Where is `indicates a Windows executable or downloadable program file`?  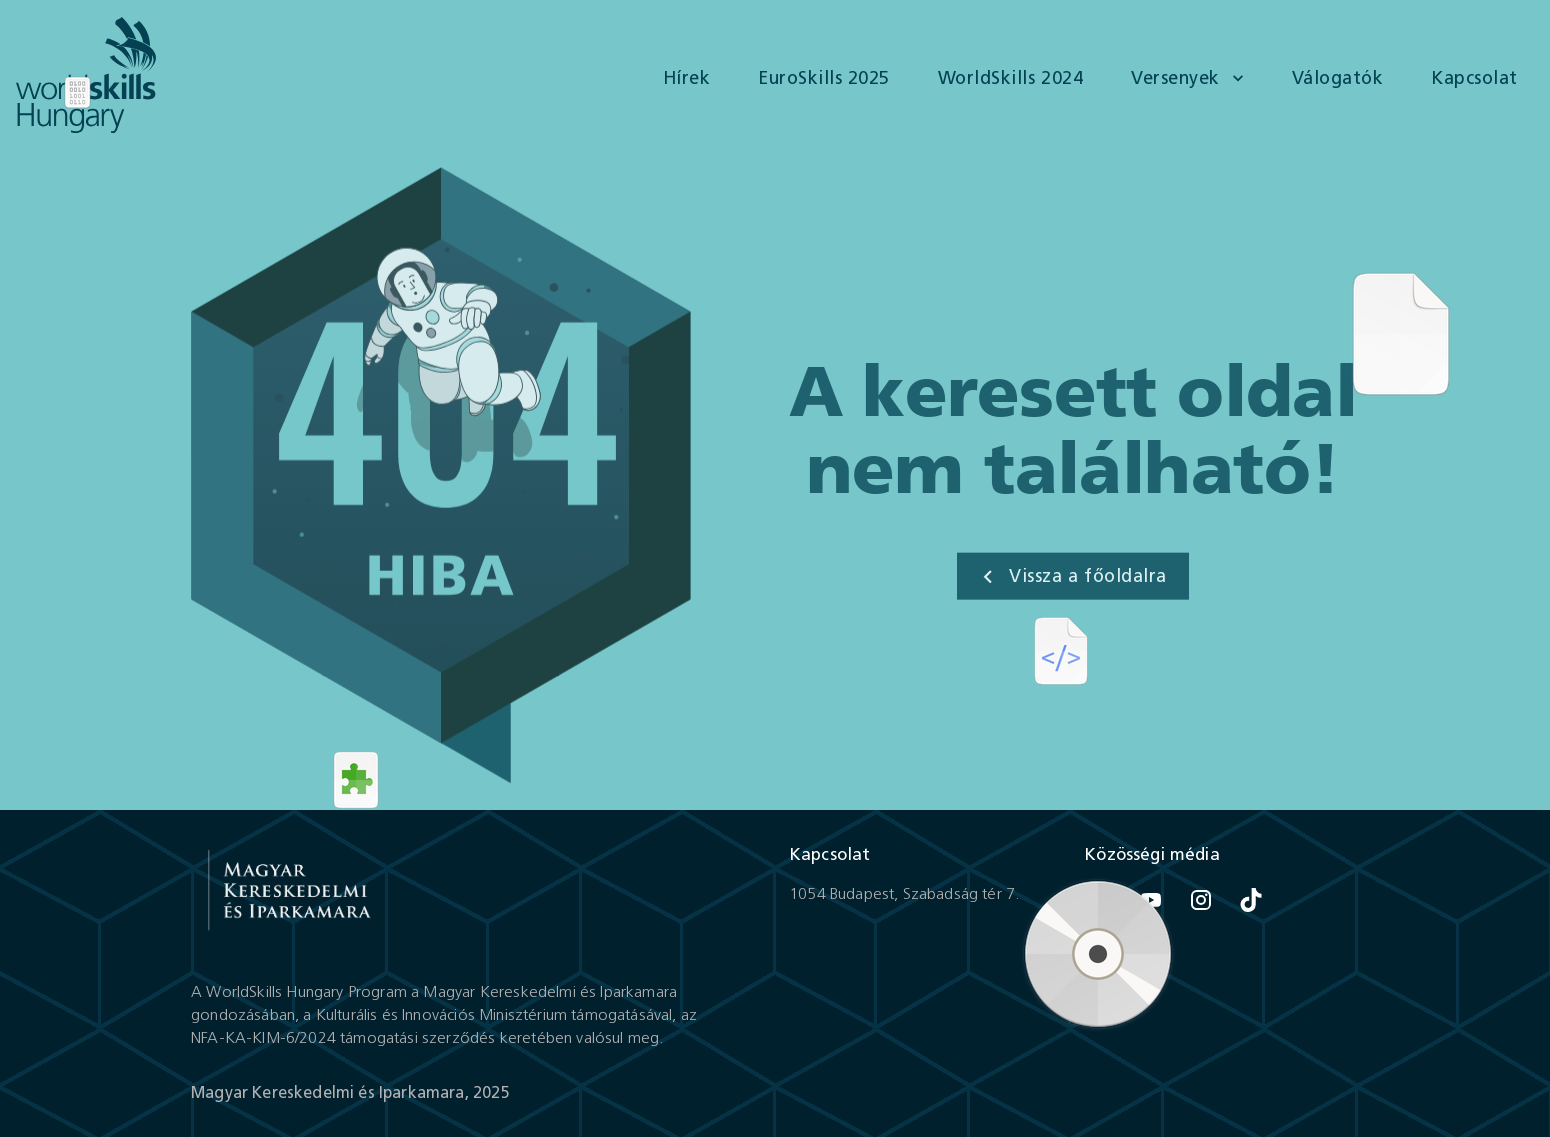 indicates a Windows executable or downloadable program file is located at coordinates (77, 92).